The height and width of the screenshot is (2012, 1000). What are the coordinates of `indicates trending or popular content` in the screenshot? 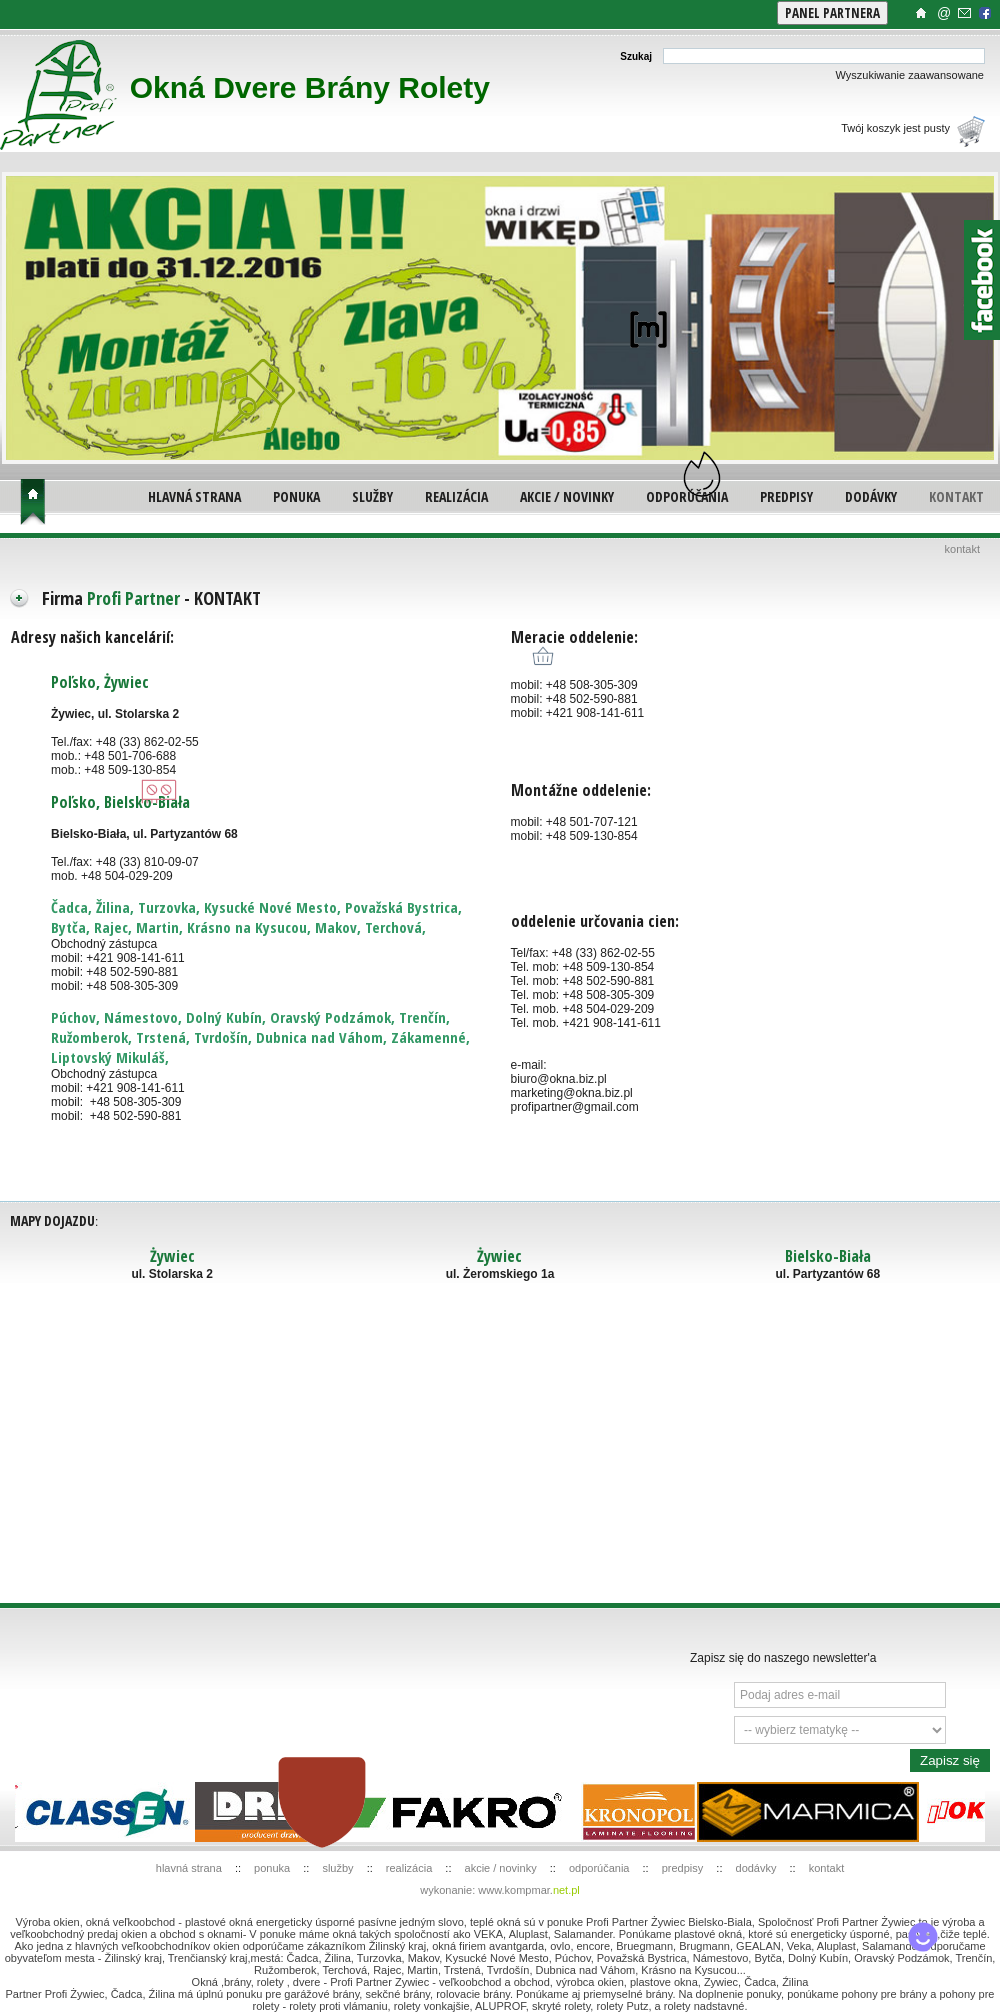 It's located at (702, 475).